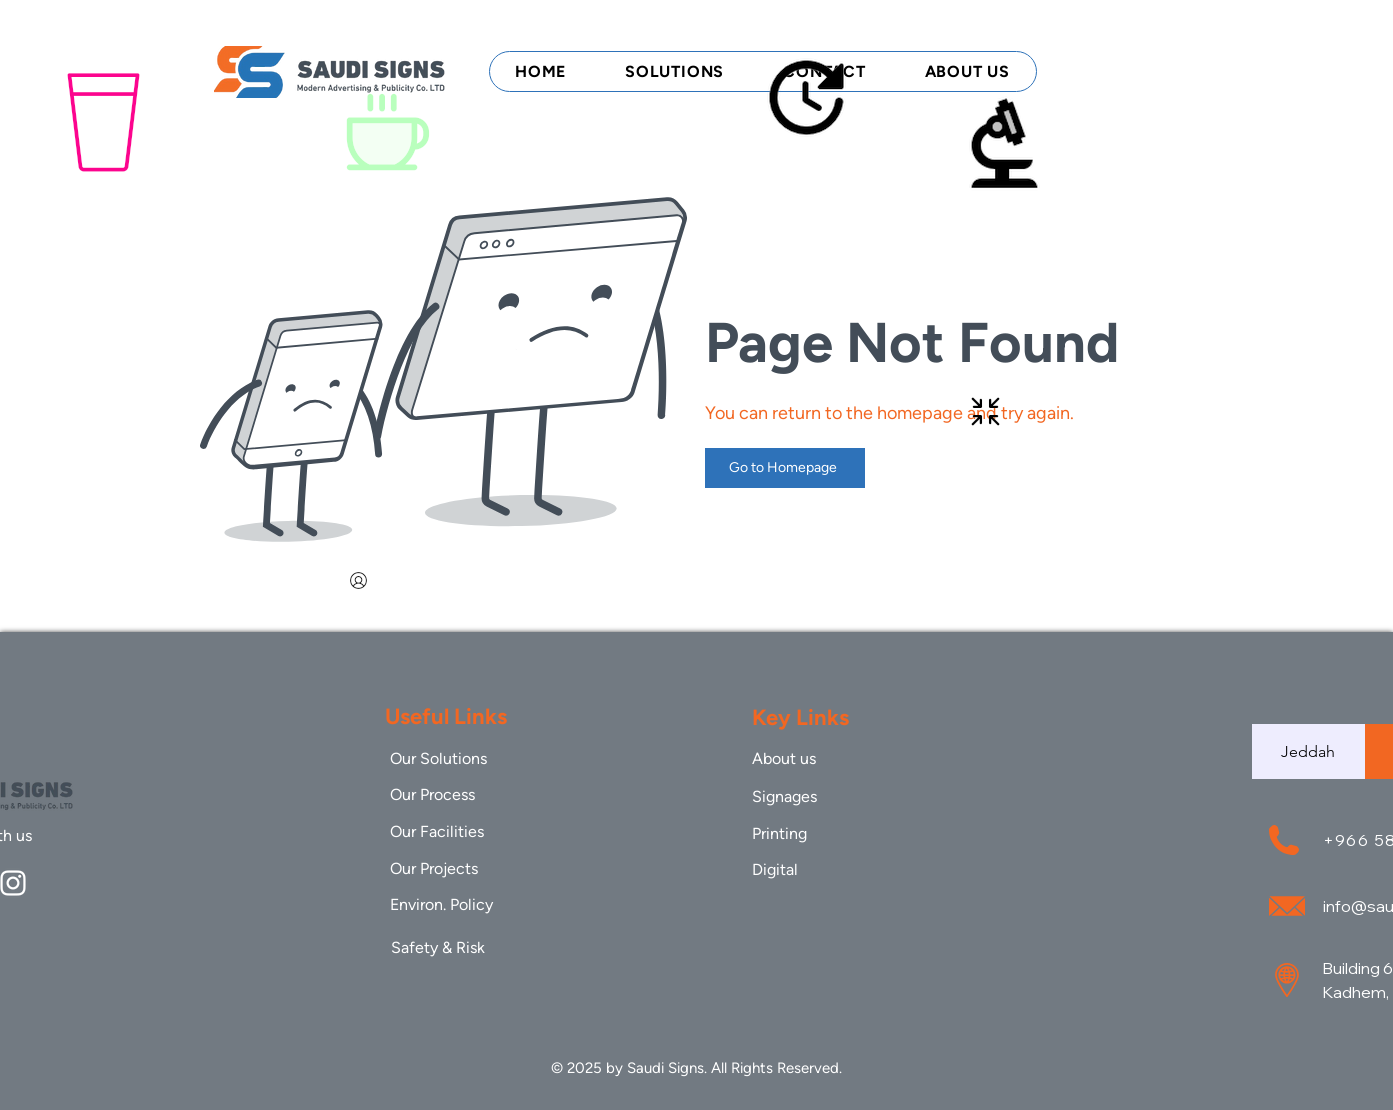 The height and width of the screenshot is (1110, 1393). I want to click on view nearby bars or pubs, so click(103, 120).